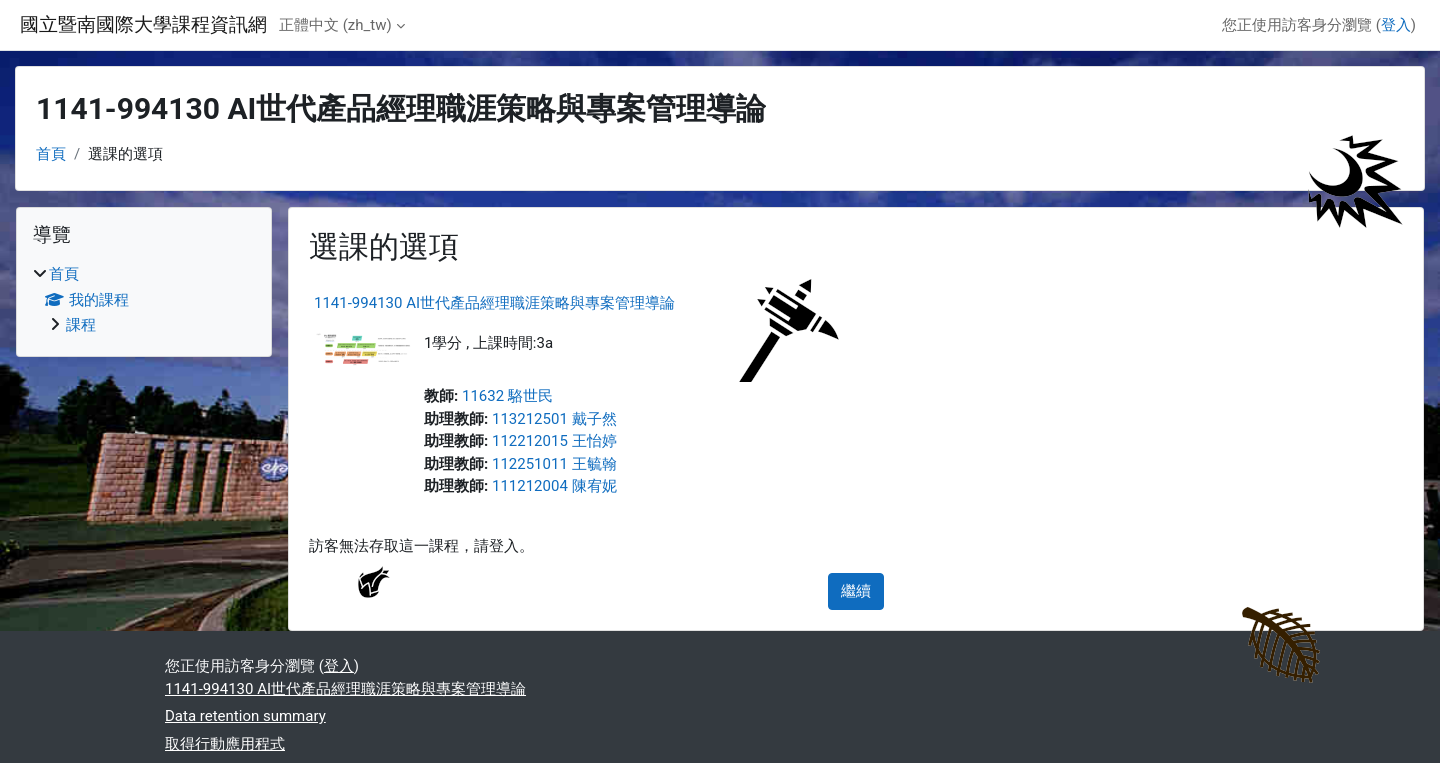 The height and width of the screenshot is (763, 1440). Describe the element at coordinates (790, 329) in the screenshot. I see `select warhammer as your weapon` at that location.